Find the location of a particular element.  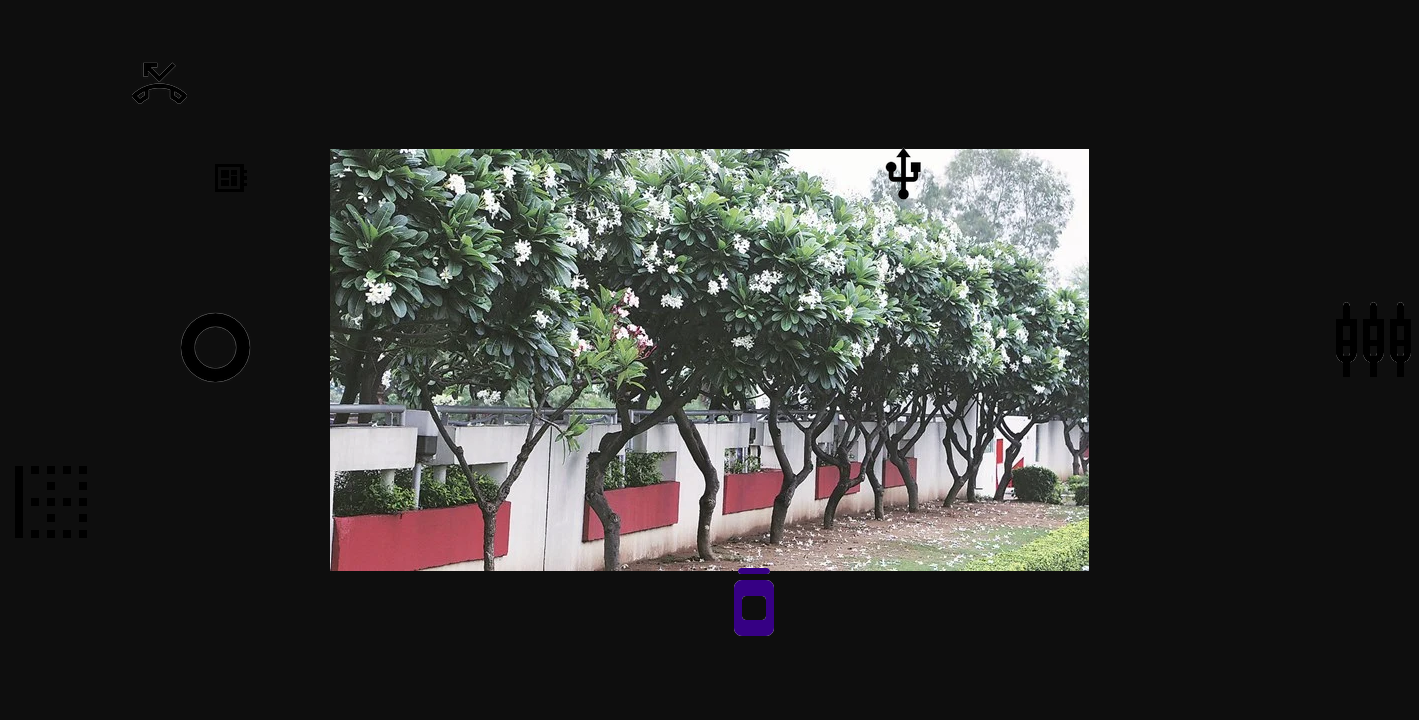

indicates a missed phone call is located at coordinates (159, 83).